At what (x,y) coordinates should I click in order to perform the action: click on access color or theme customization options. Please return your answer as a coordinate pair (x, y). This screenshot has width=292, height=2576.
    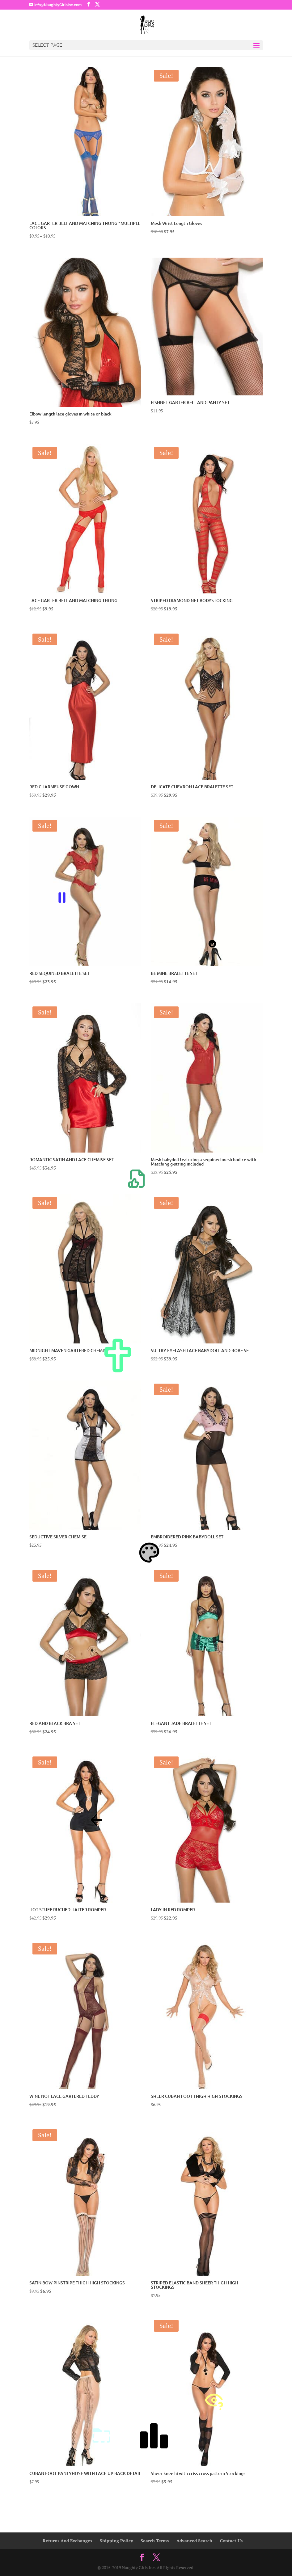
    Looking at the image, I should click on (149, 1553).